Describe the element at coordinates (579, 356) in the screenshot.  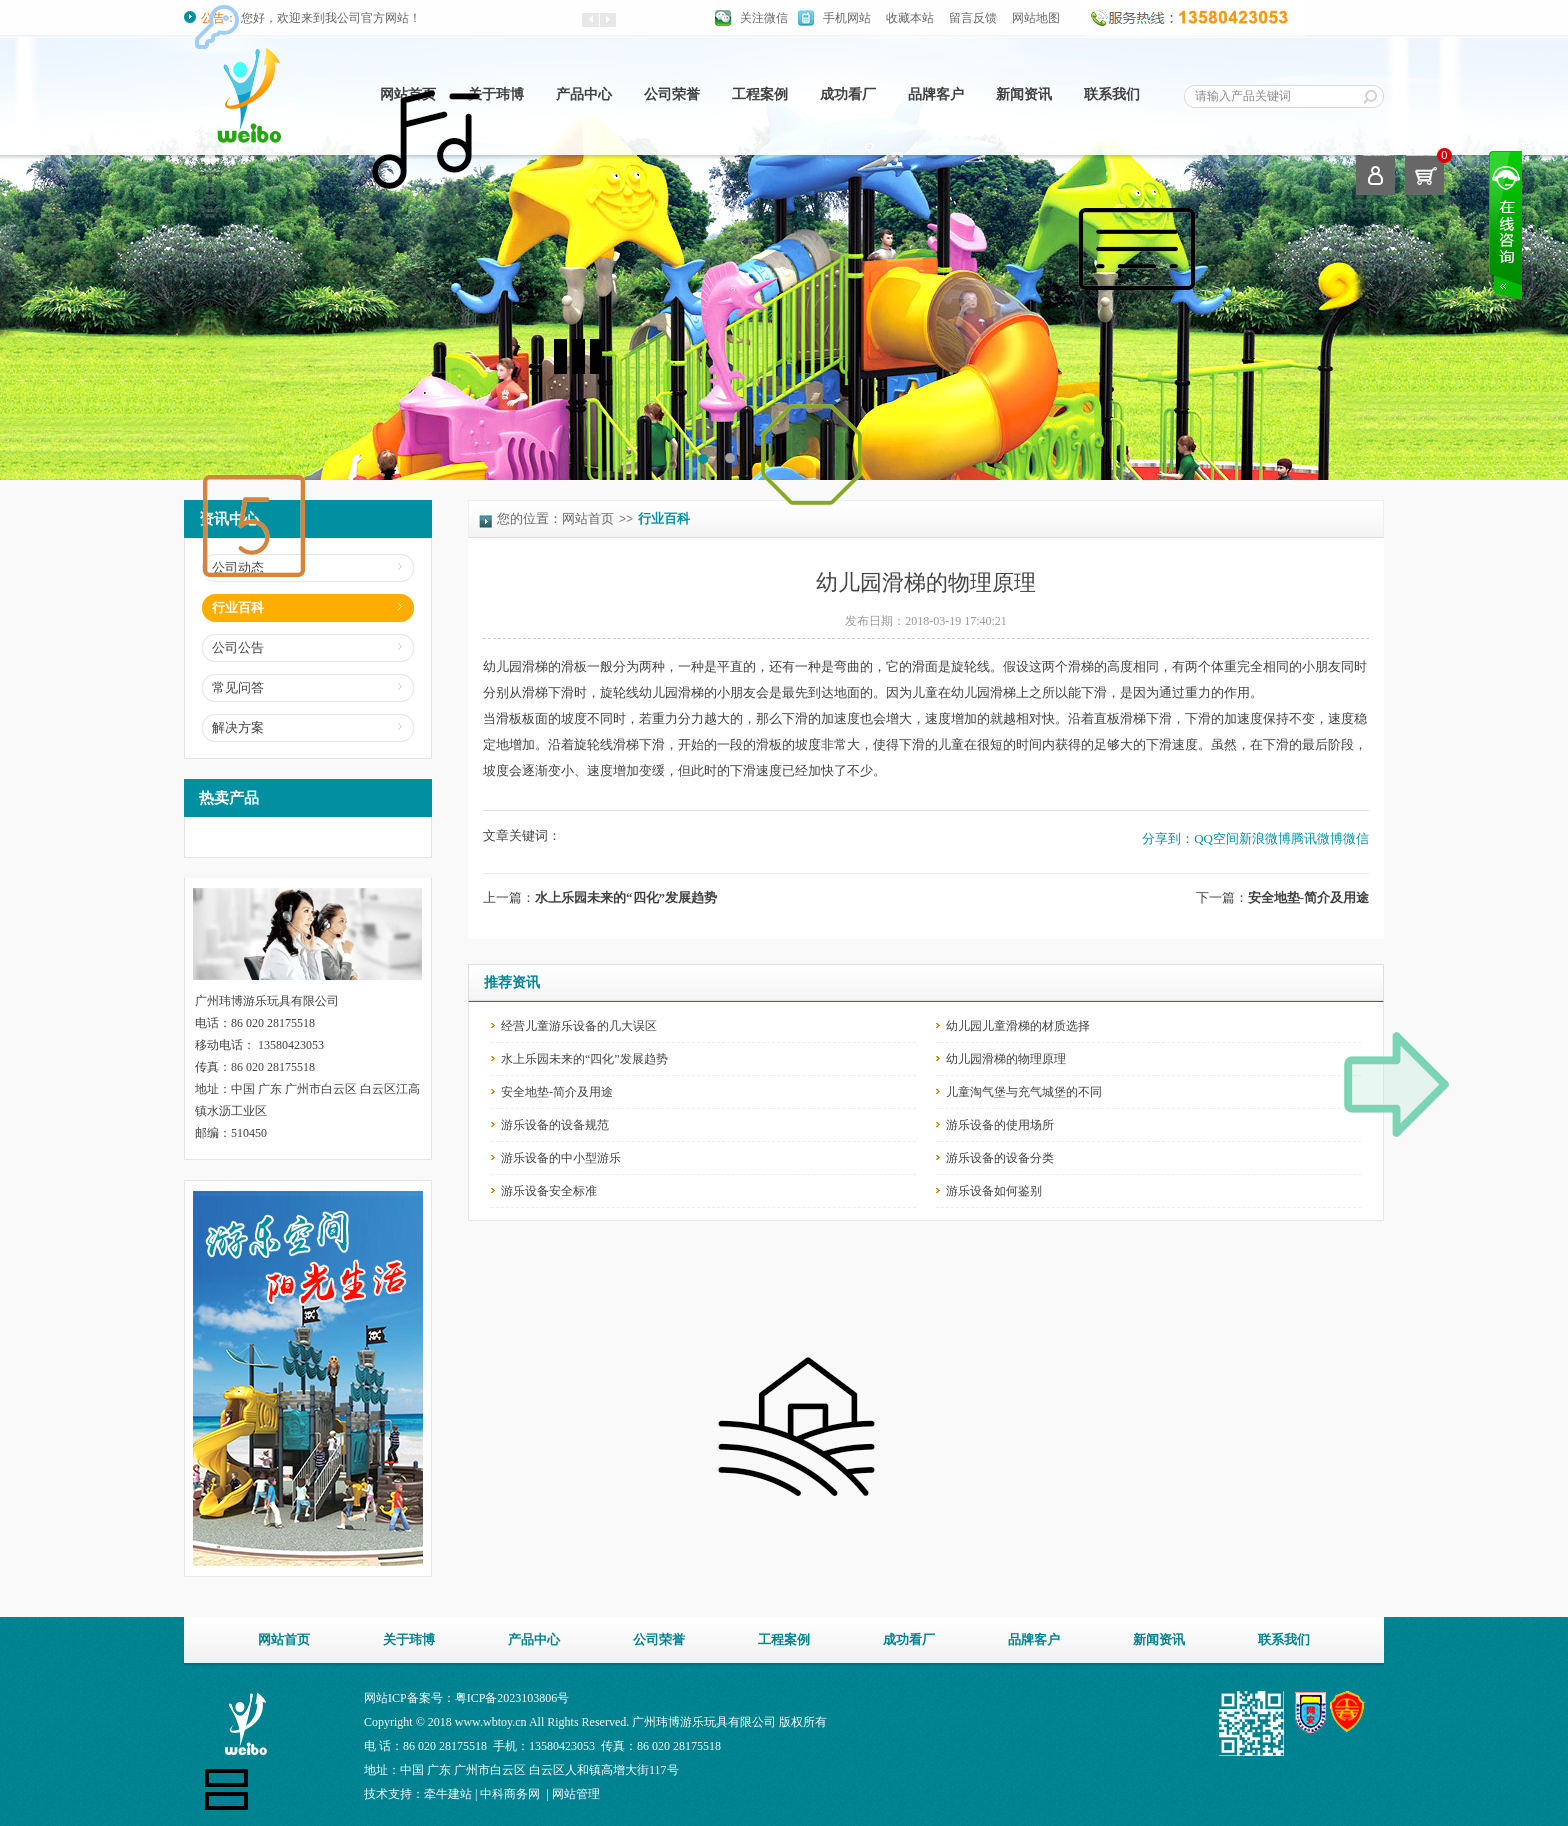
I see `switch to week view in calendar` at that location.